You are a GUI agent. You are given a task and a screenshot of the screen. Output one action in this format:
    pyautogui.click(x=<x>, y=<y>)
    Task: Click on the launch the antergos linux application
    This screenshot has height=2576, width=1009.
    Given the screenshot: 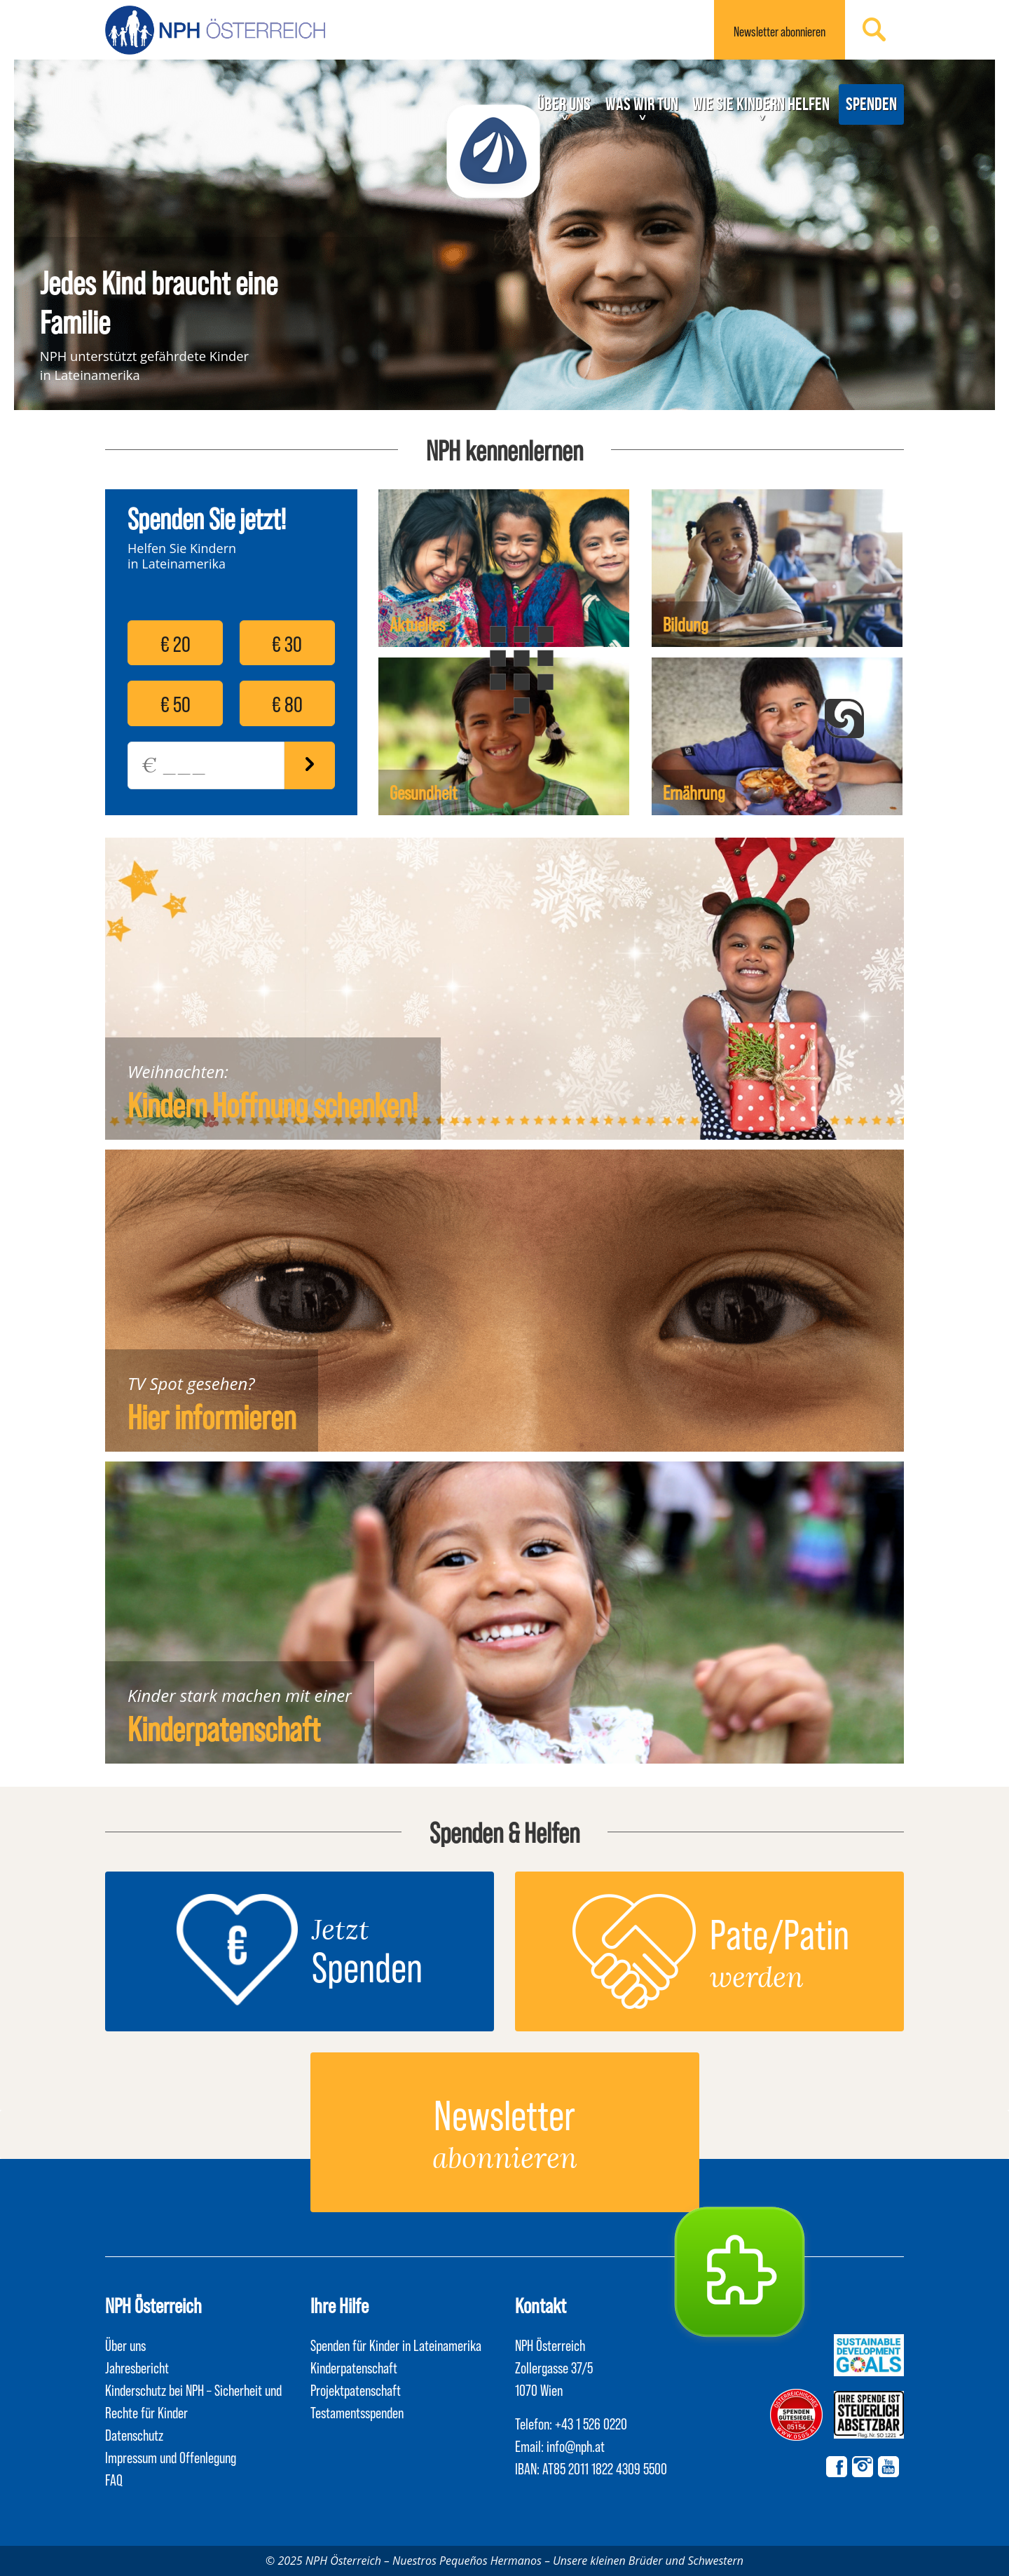 What is the action you would take?
    pyautogui.click(x=493, y=151)
    